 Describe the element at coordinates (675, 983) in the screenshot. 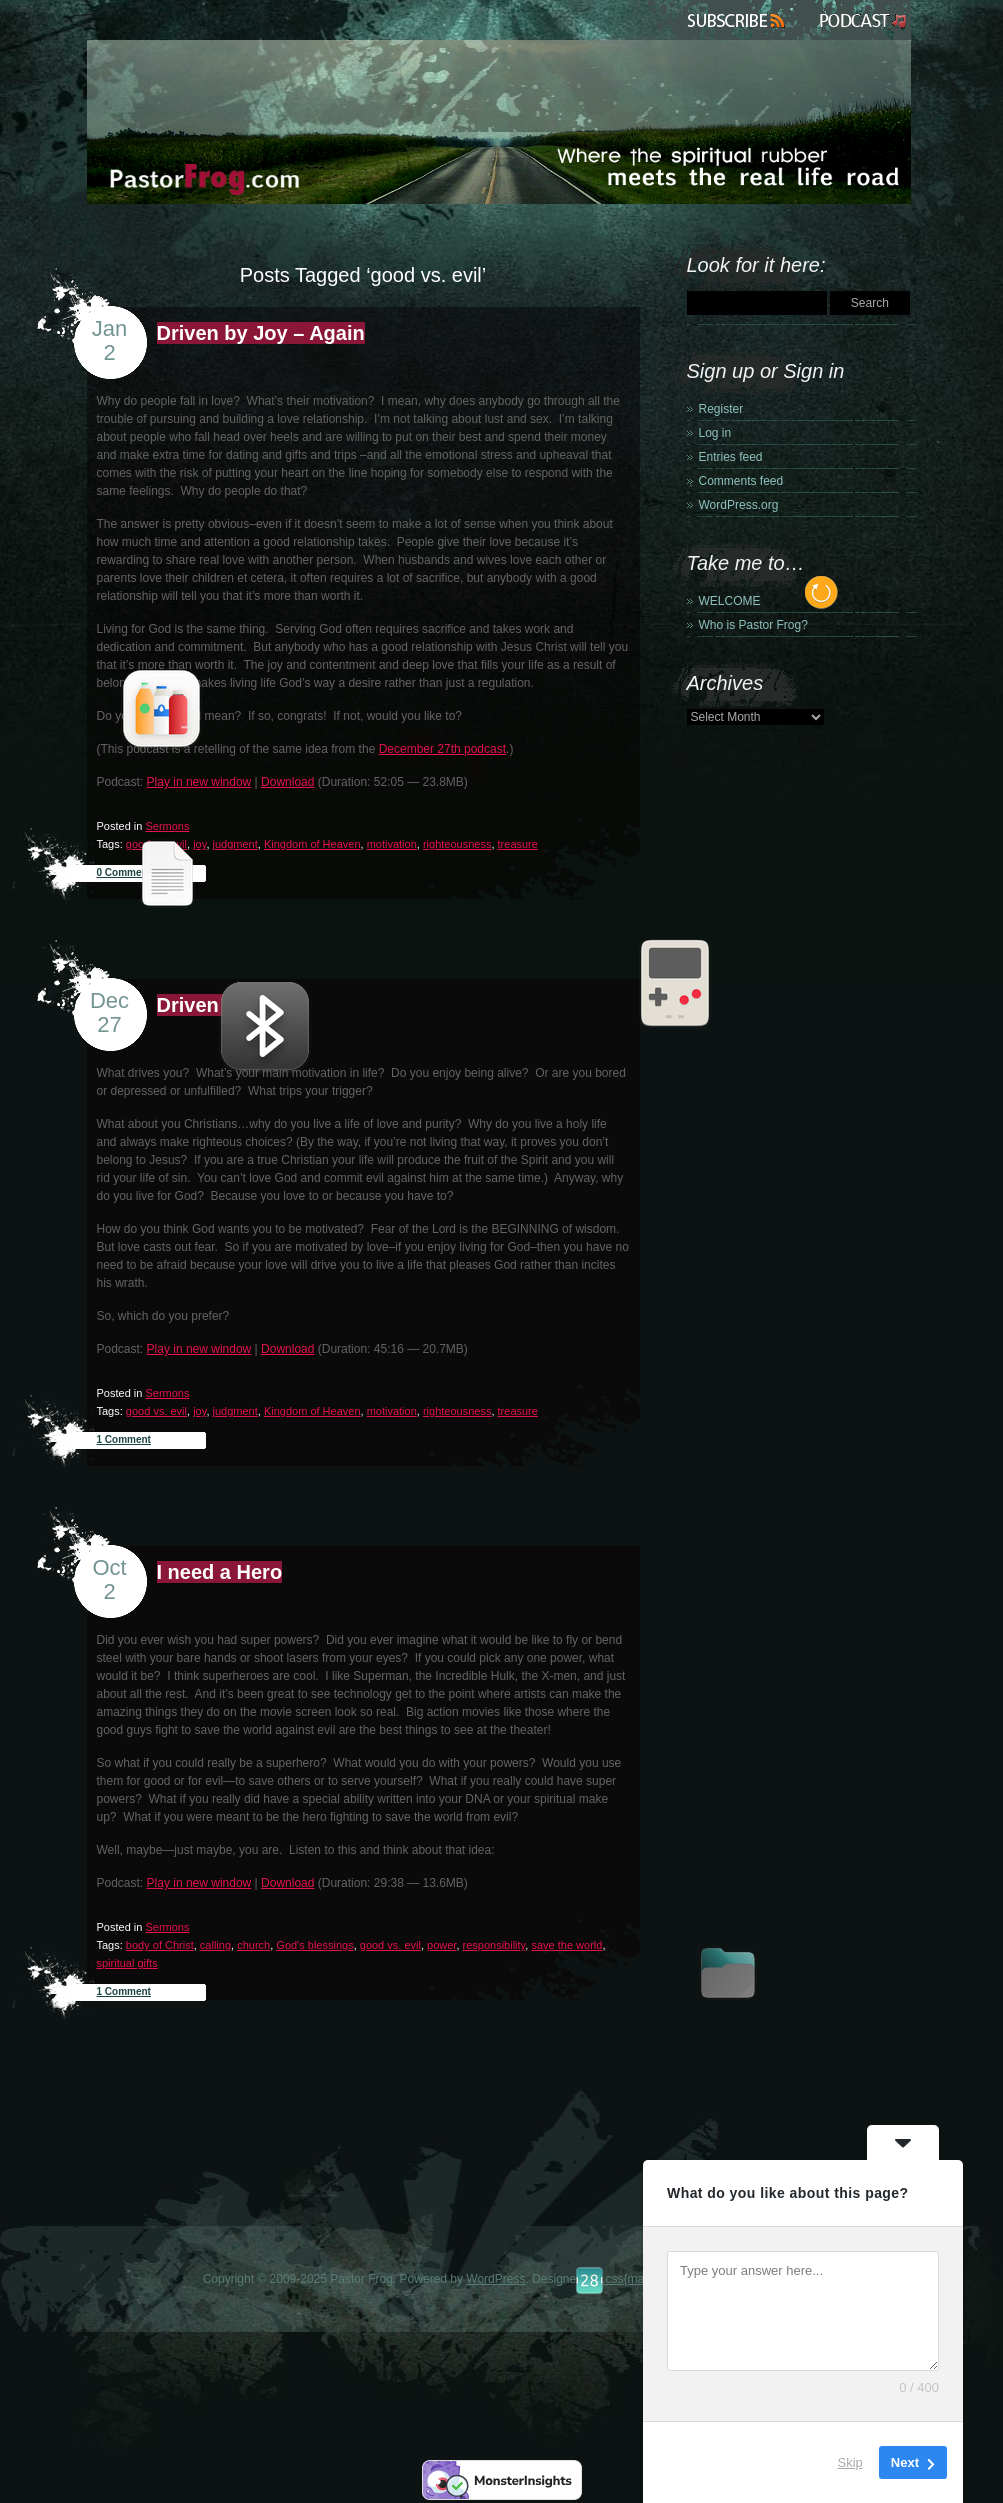

I see `open the games application` at that location.